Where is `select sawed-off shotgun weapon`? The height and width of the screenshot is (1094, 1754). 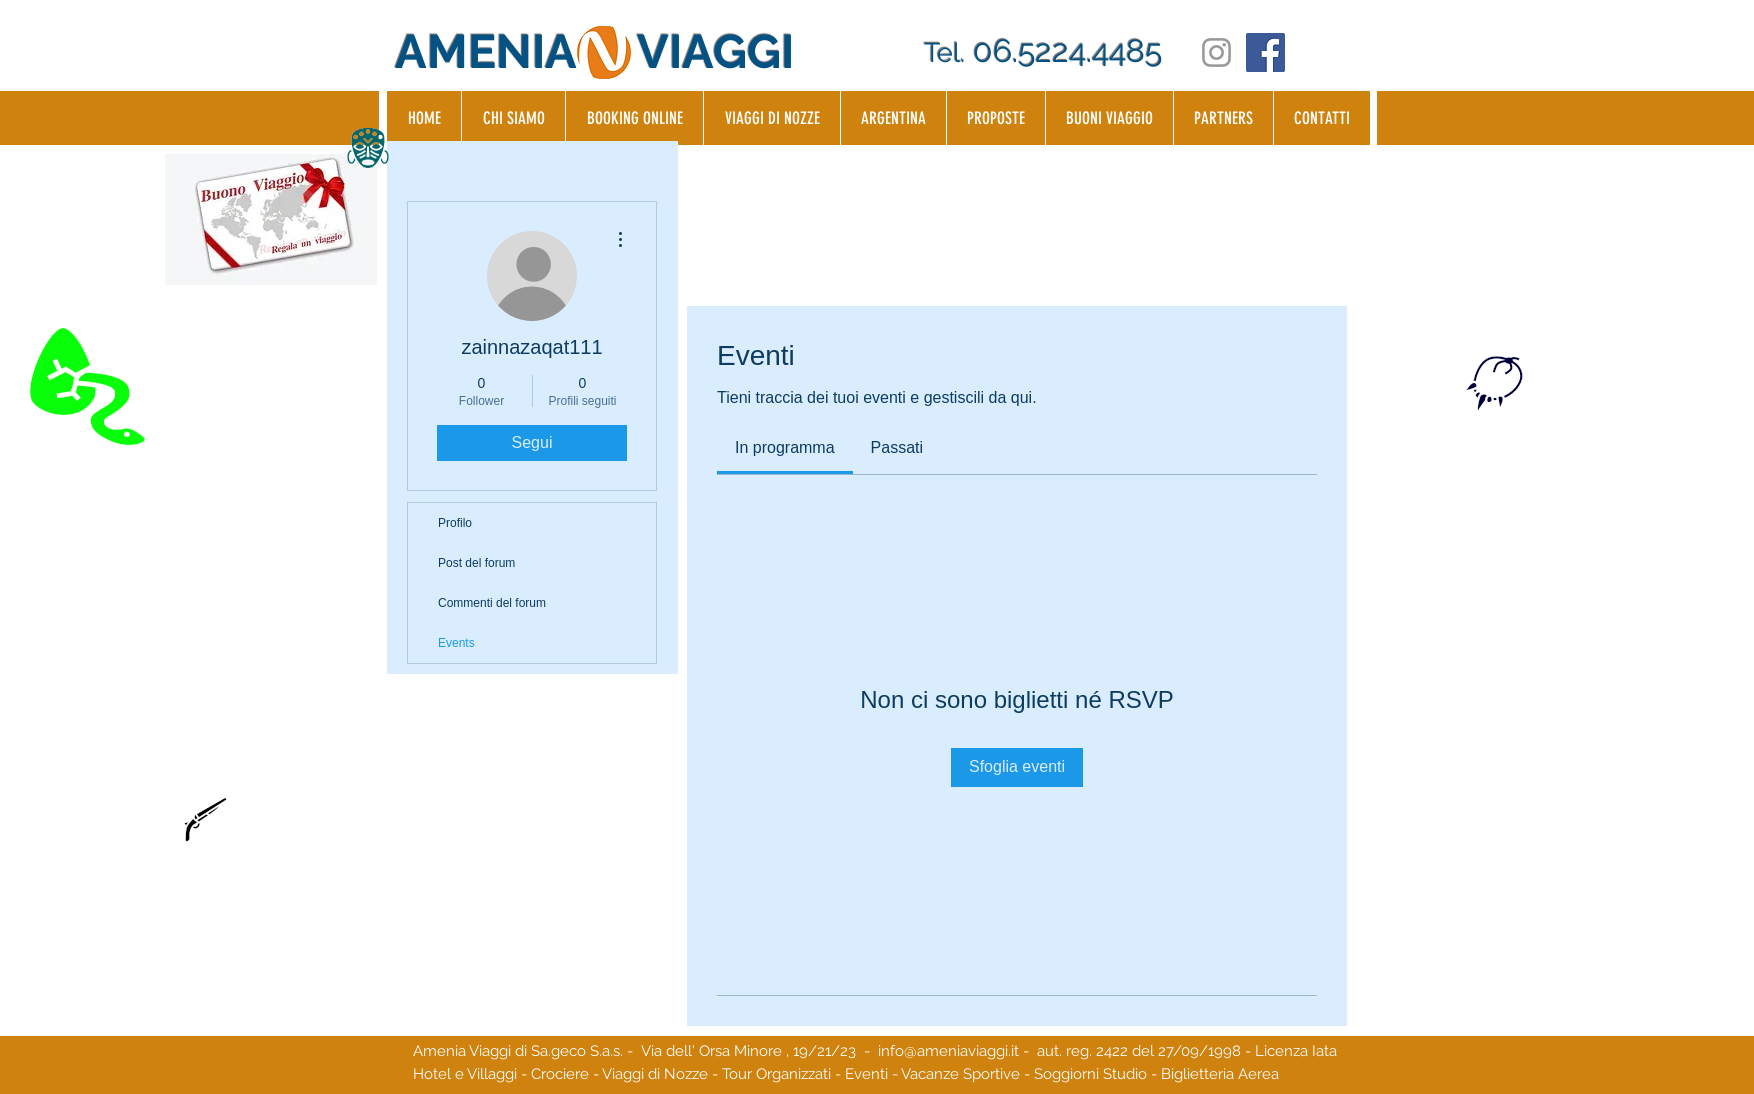 select sawed-off shotgun weapon is located at coordinates (205, 819).